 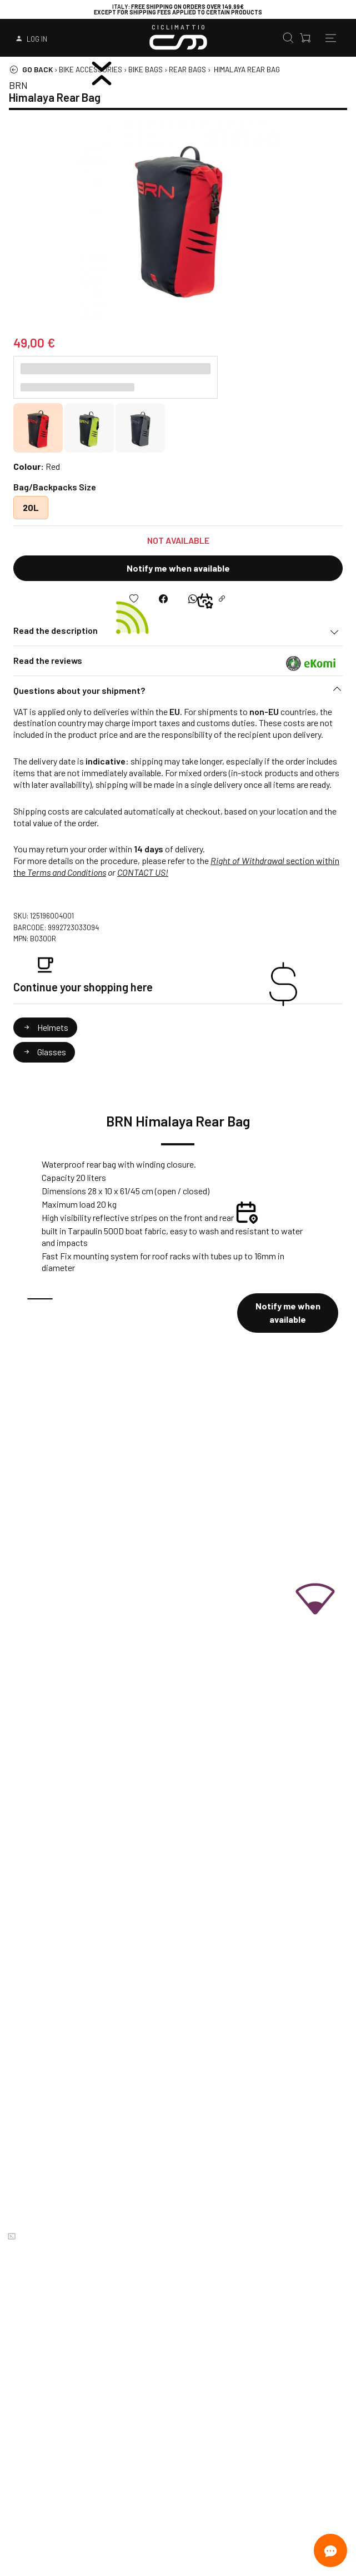 I want to click on access café or coffee shop locations, so click(x=44, y=965).